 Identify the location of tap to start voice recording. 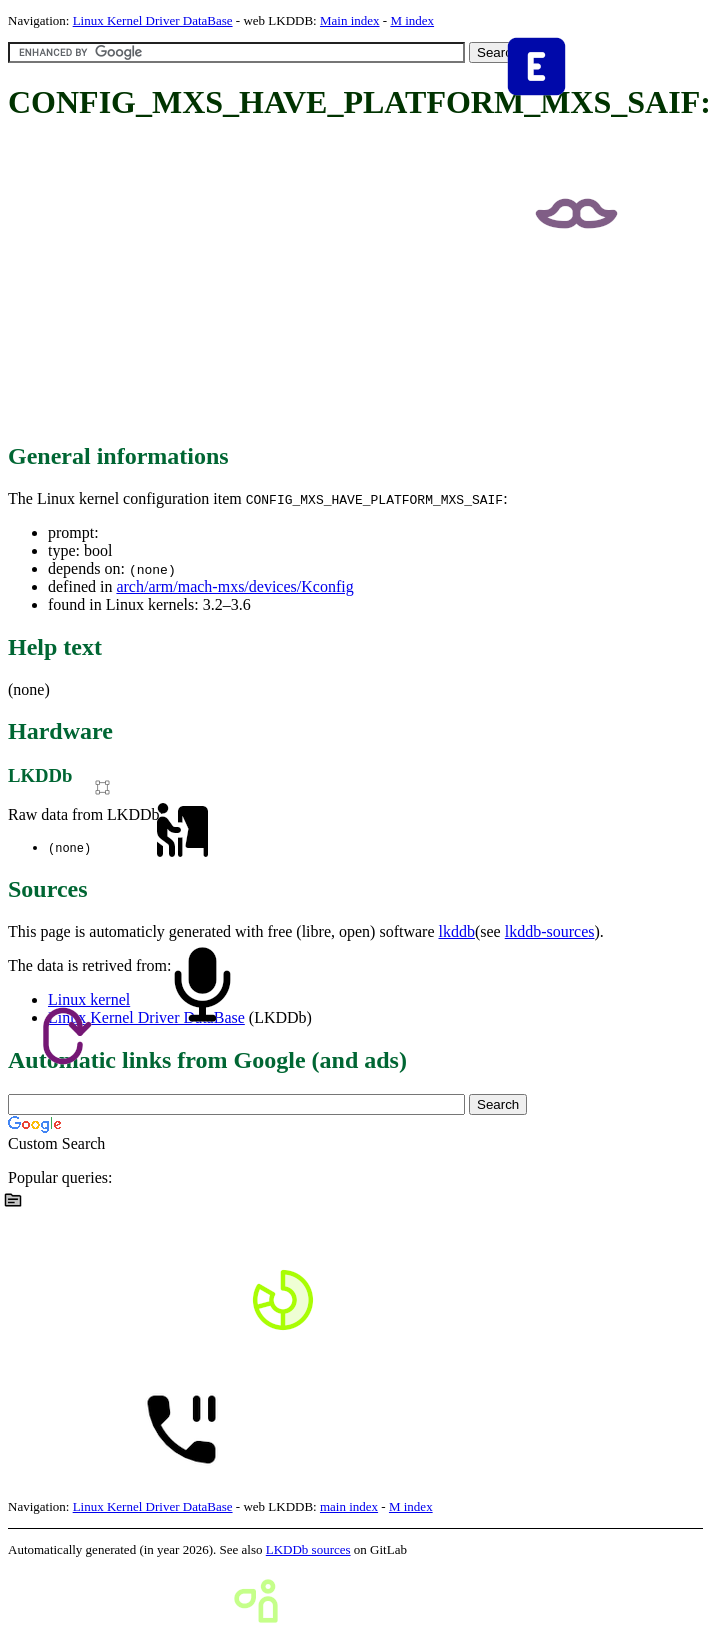
(202, 984).